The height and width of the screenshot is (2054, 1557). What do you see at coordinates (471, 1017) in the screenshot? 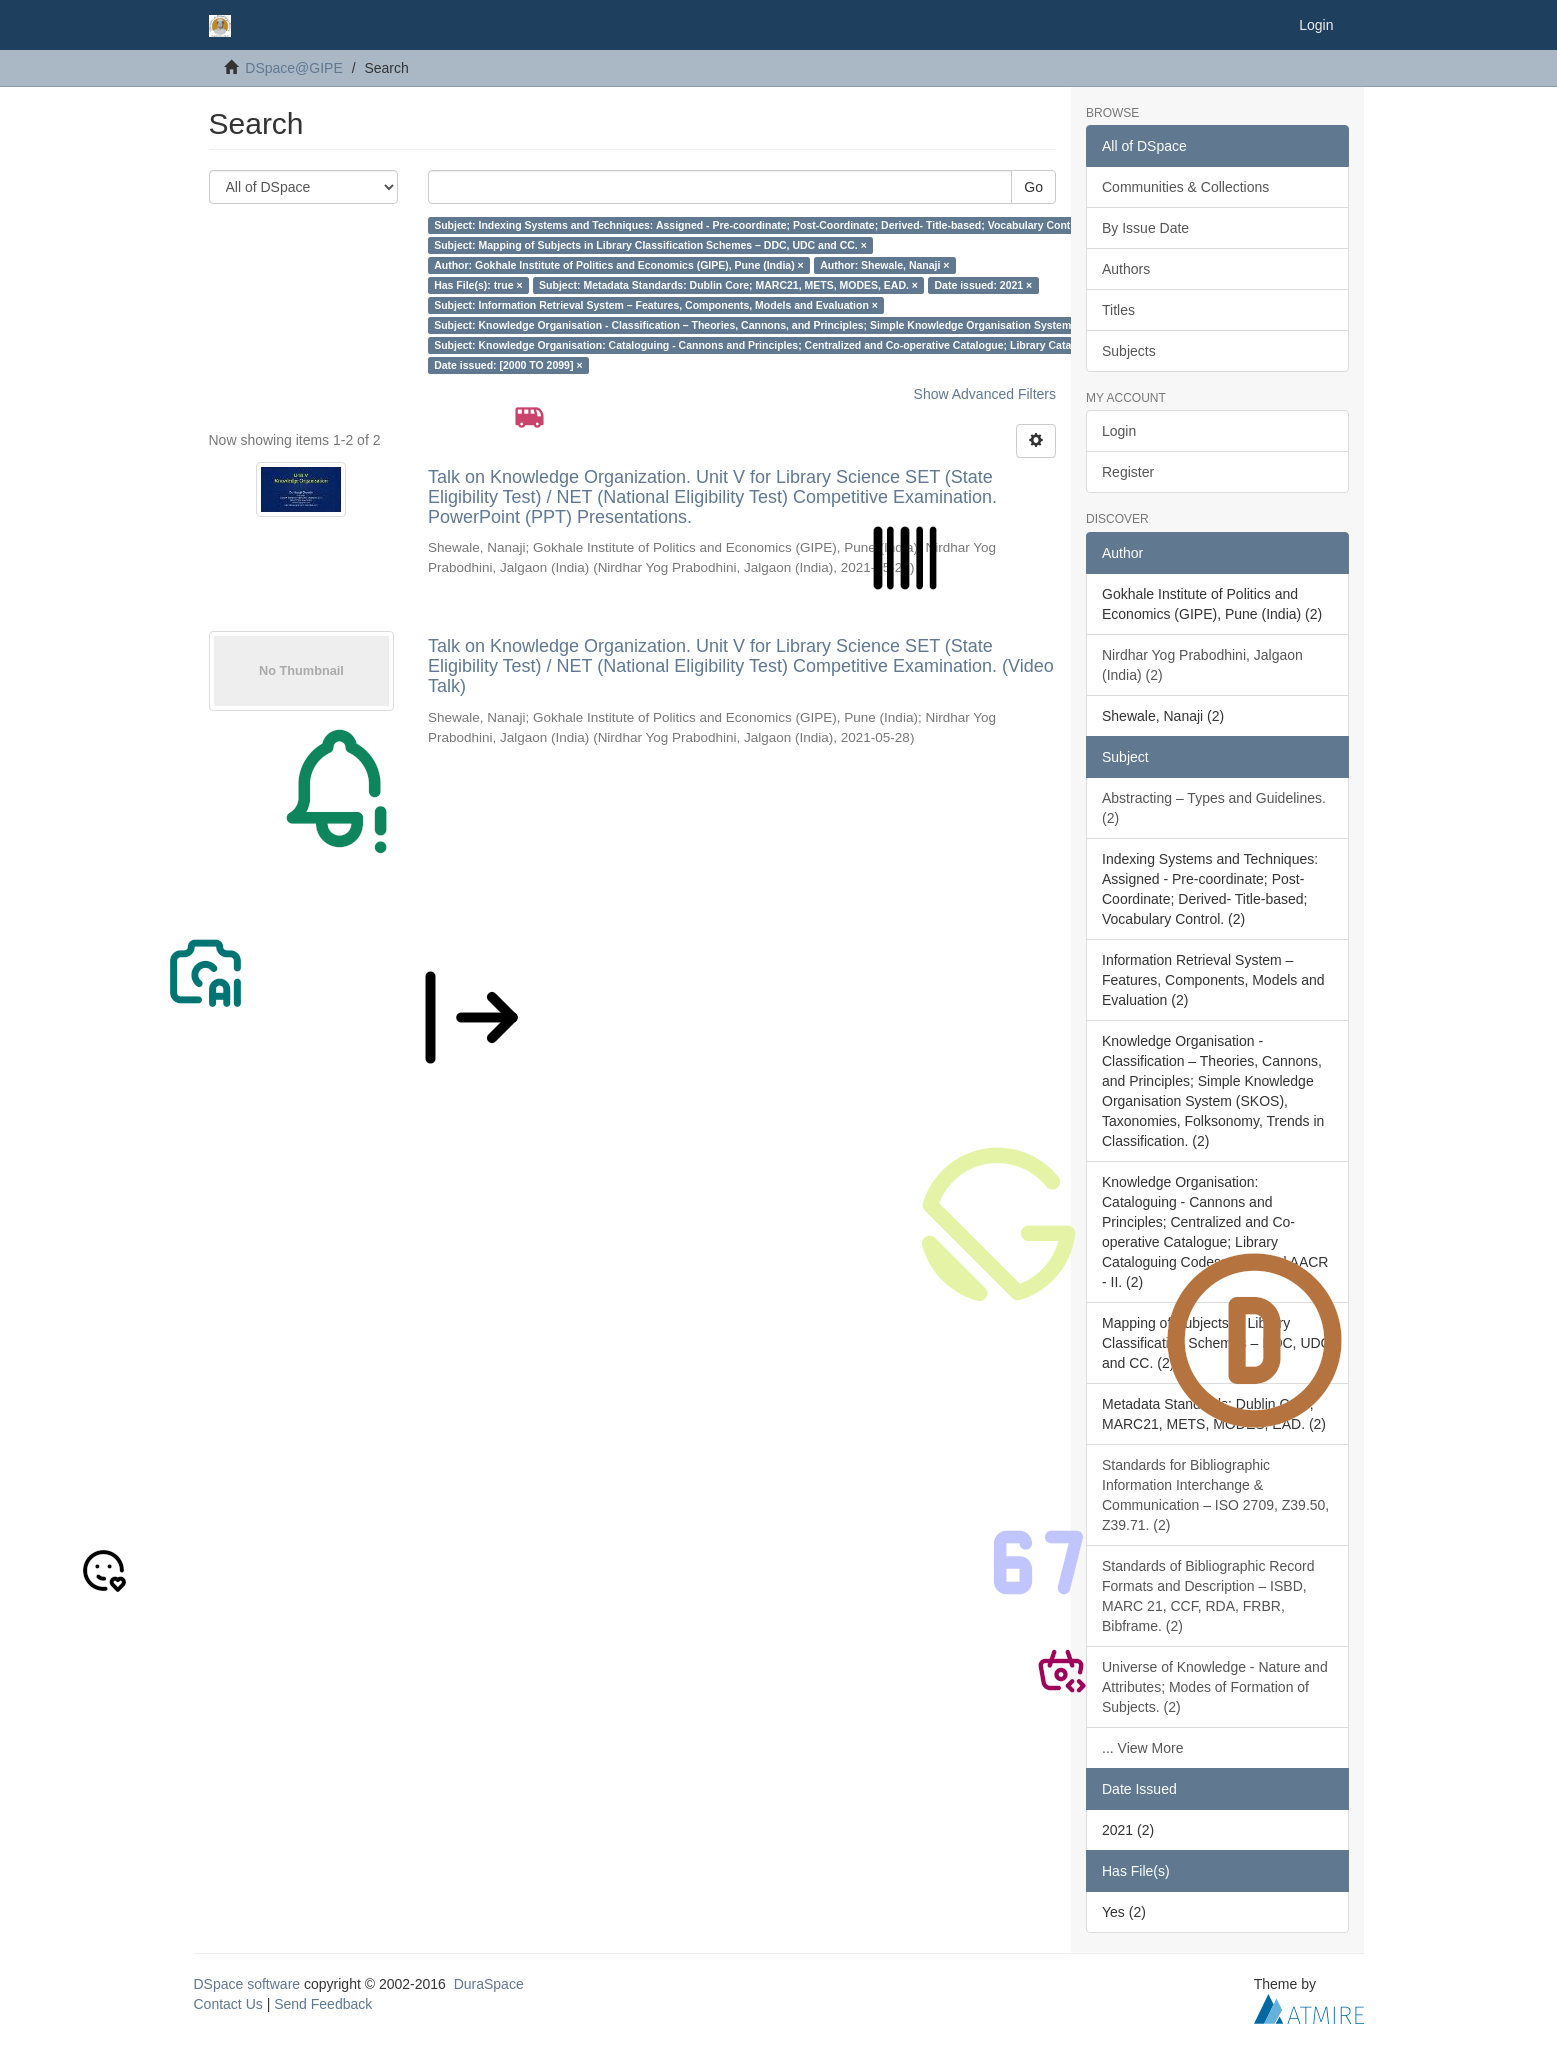
I see `expand sidebar or panel` at bounding box center [471, 1017].